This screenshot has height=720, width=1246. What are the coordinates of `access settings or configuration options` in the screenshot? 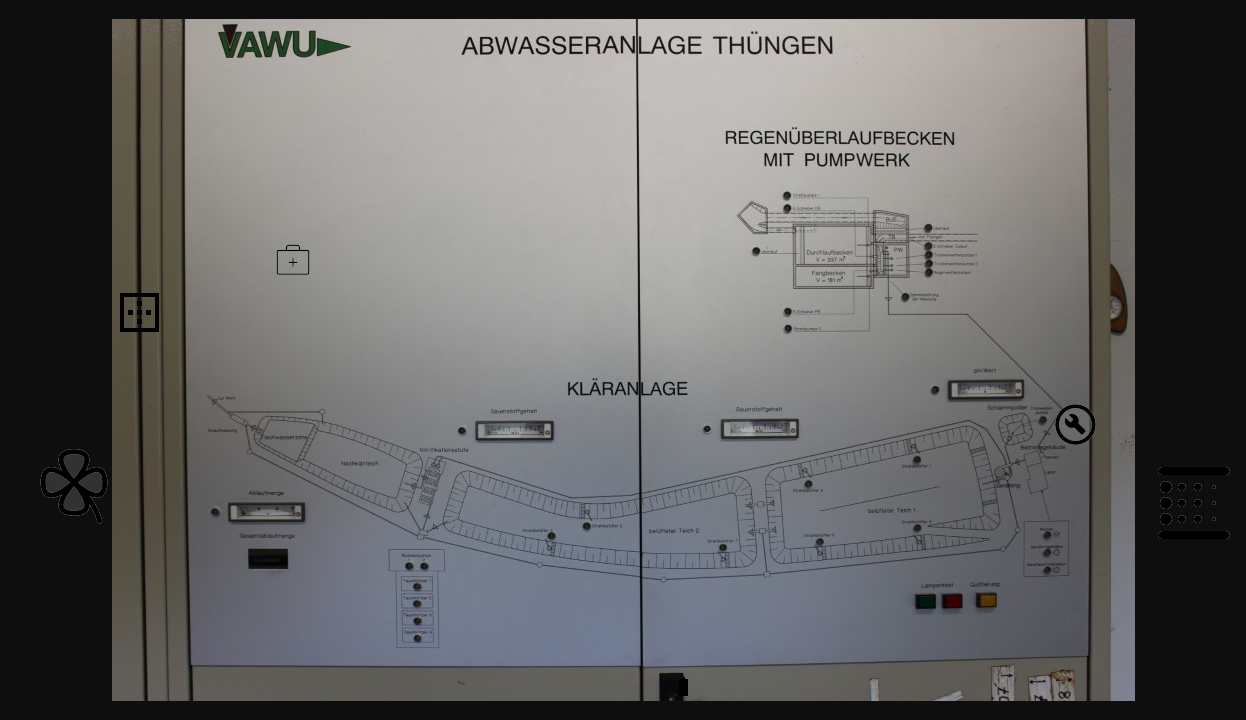 It's located at (1075, 424).